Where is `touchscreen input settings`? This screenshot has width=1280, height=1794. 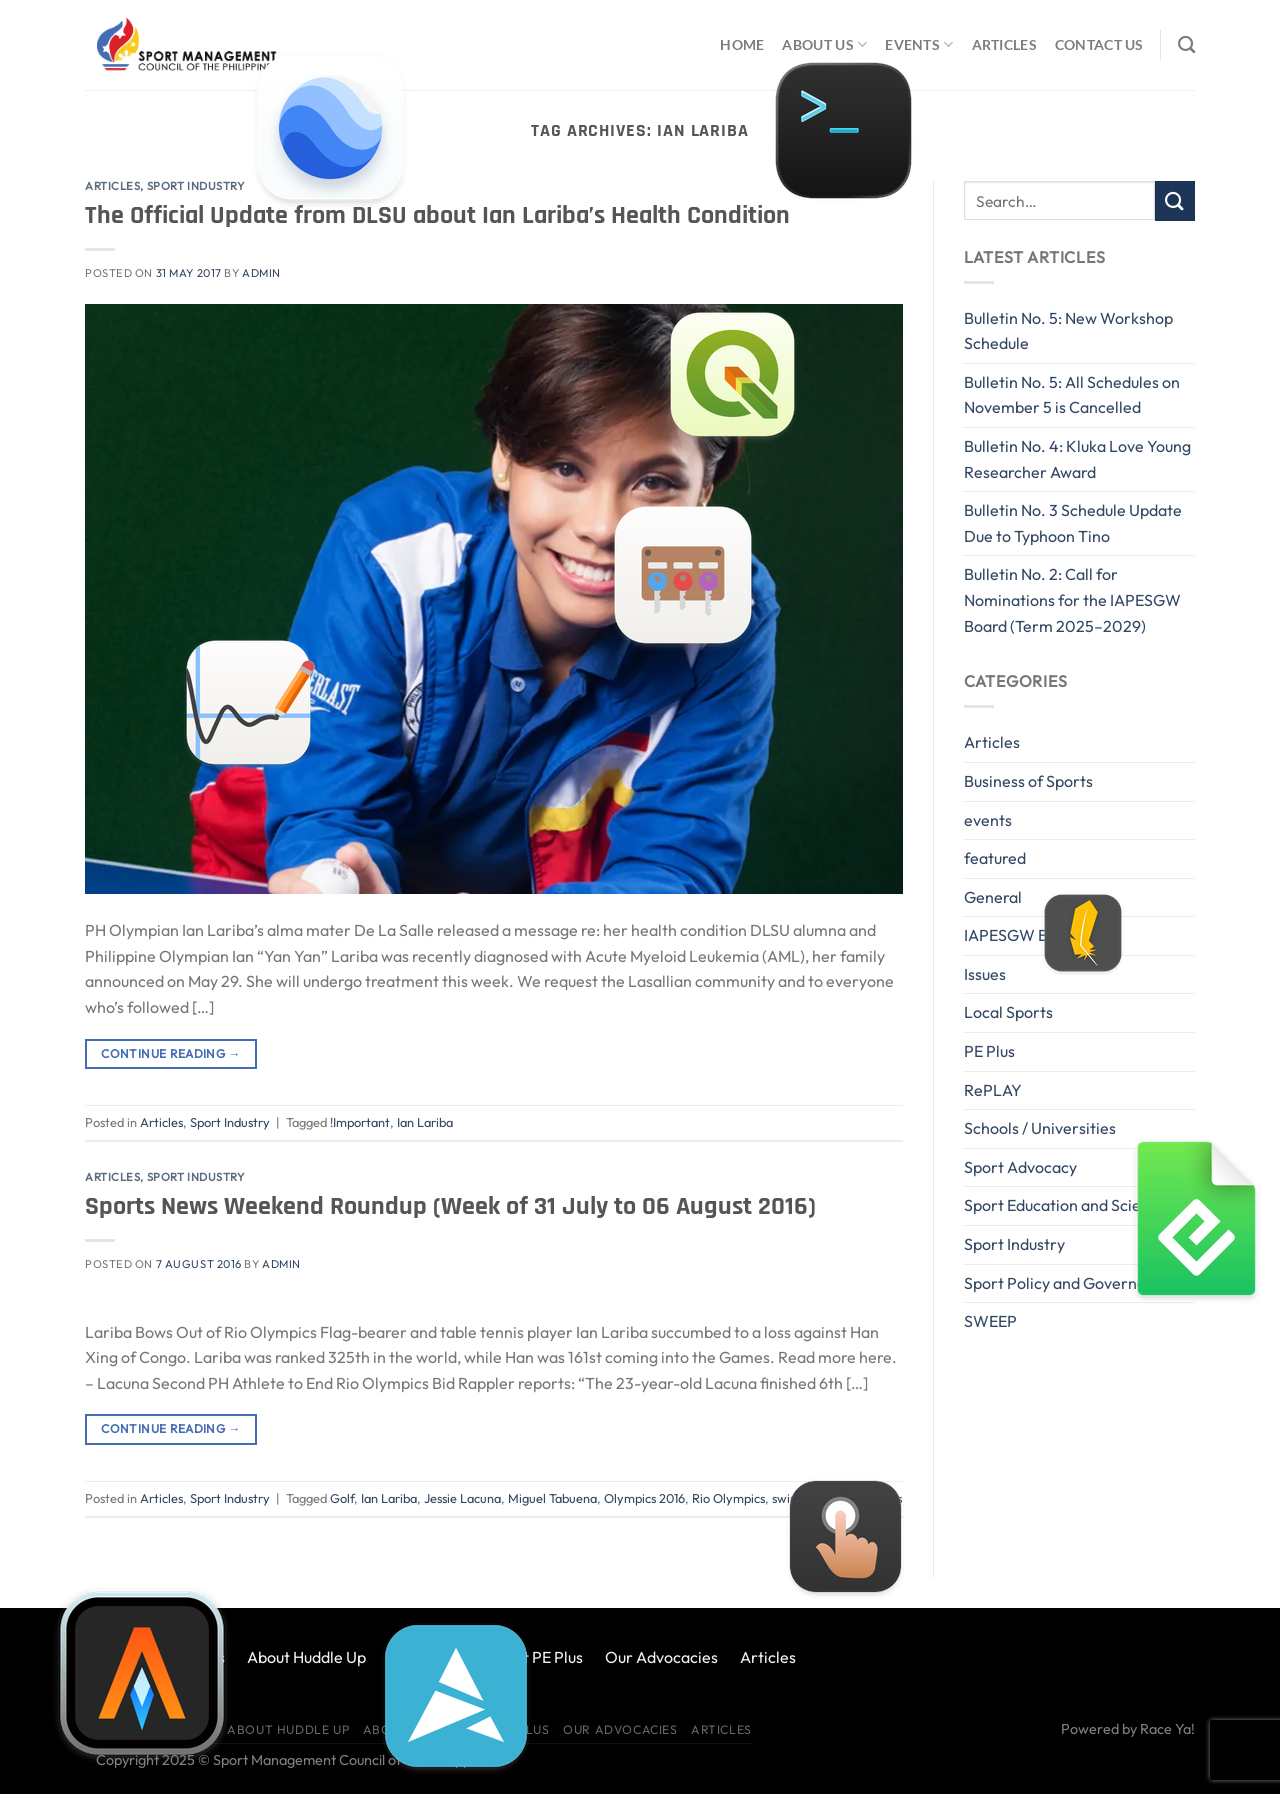
touchscreen input settings is located at coordinates (845, 1536).